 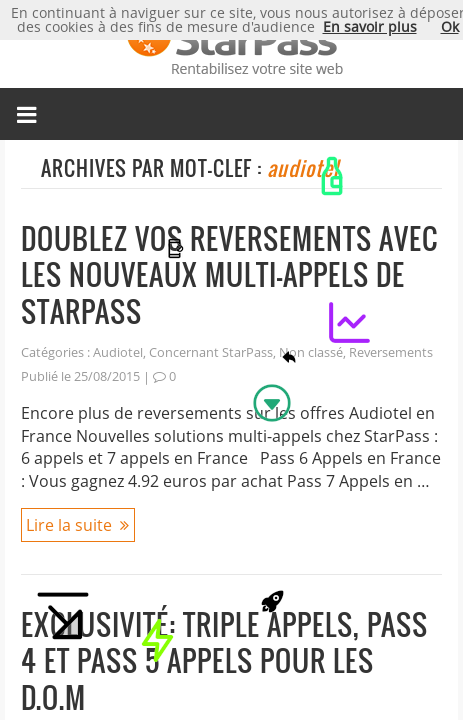 What do you see at coordinates (63, 618) in the screenshot?
I see `move item to bottom-right corner` at bounding box center [63, 618].